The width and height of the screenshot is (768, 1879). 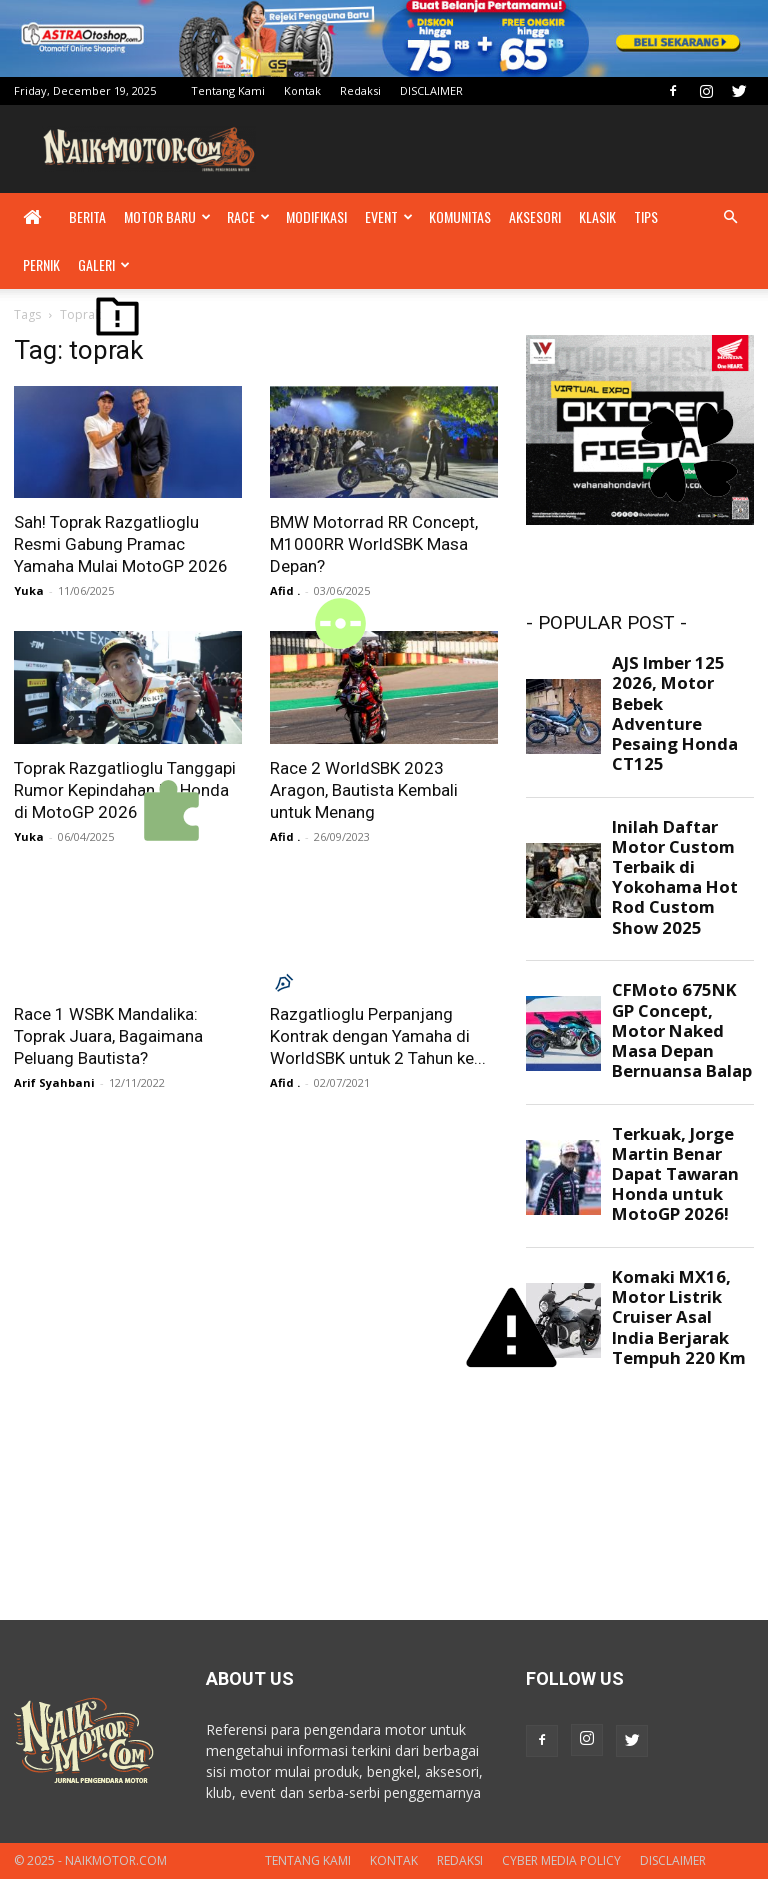 I want to click on gradienter app logo, so click(x=340, y=623).